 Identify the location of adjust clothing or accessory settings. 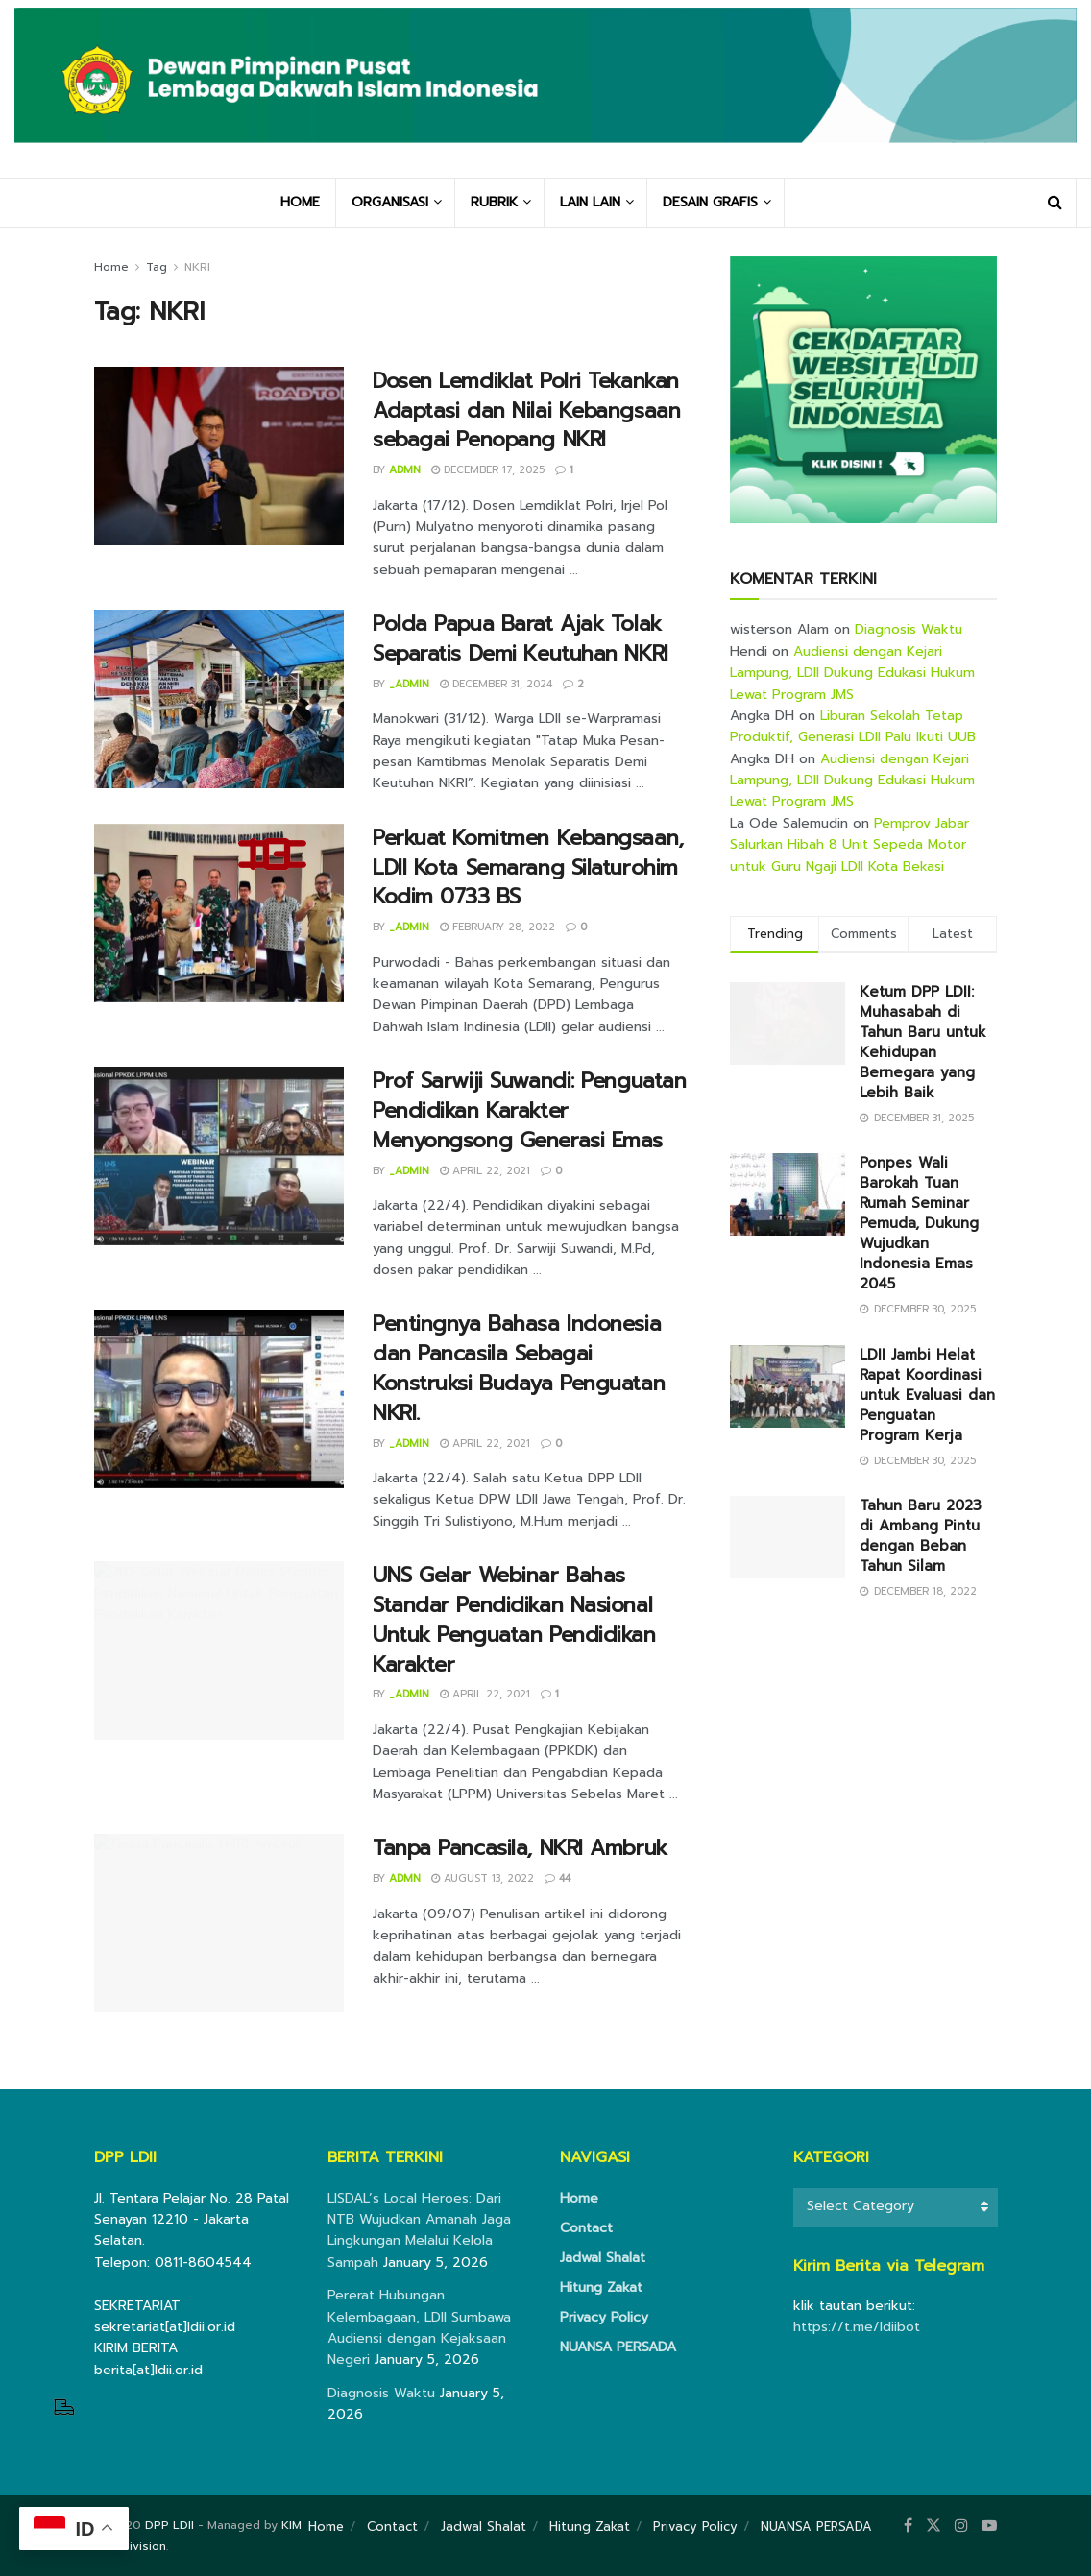
(272, 854).